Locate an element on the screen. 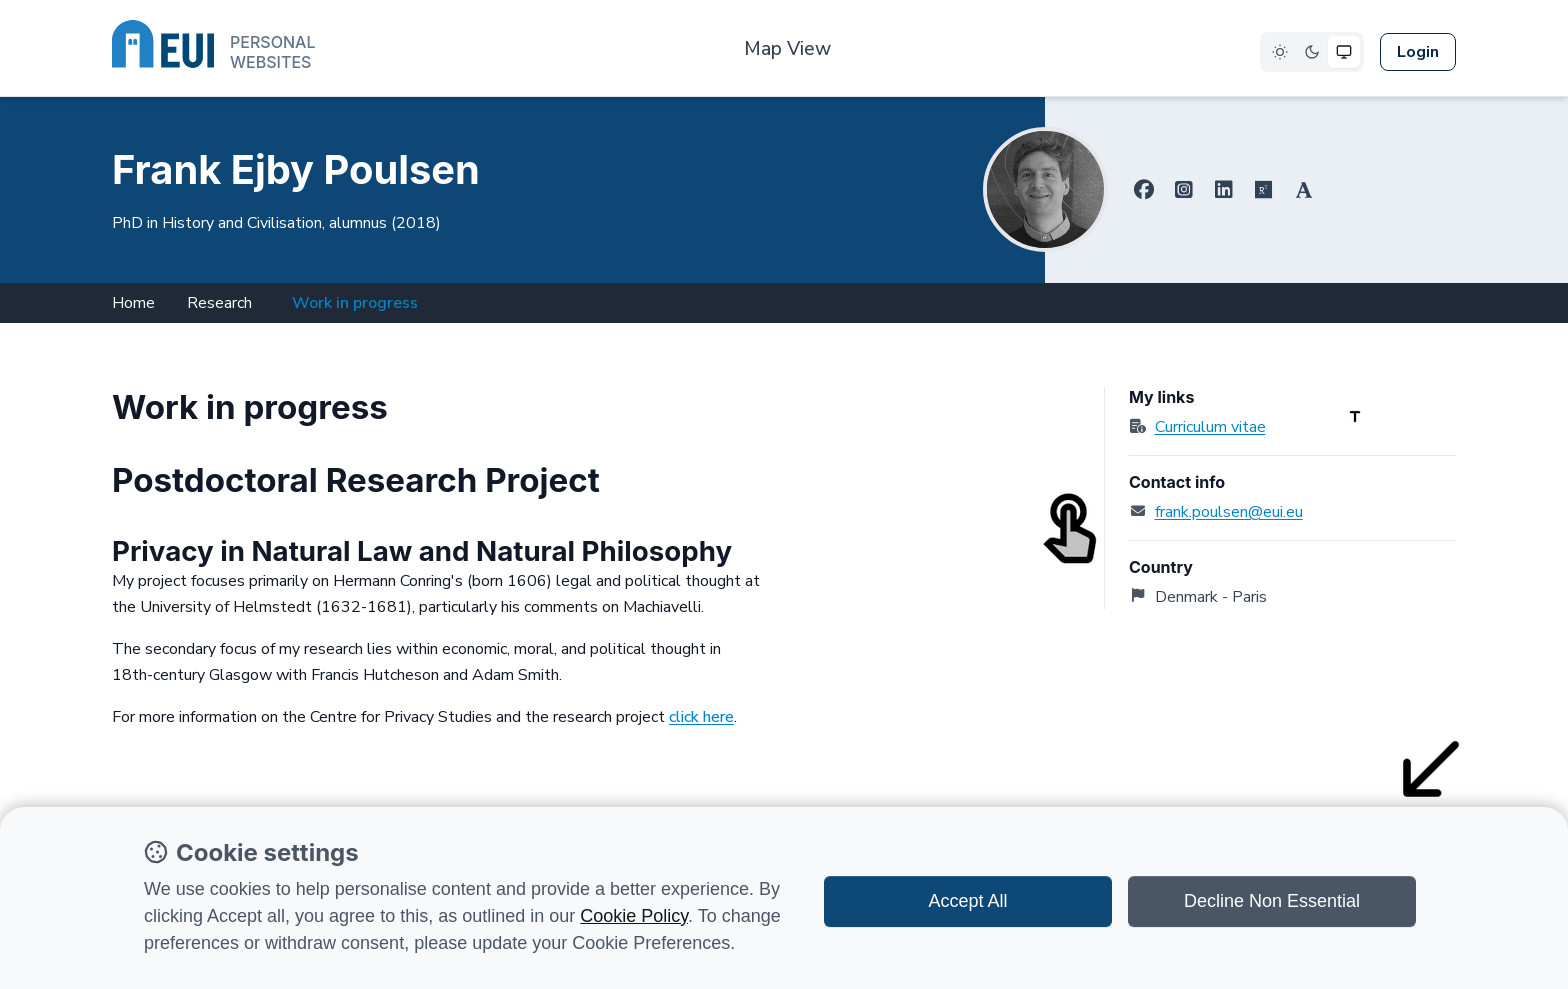 The width and height of the screenshot is (1568, 989). tap to interact with touchscreen element is located at coordinates (1070, 530).